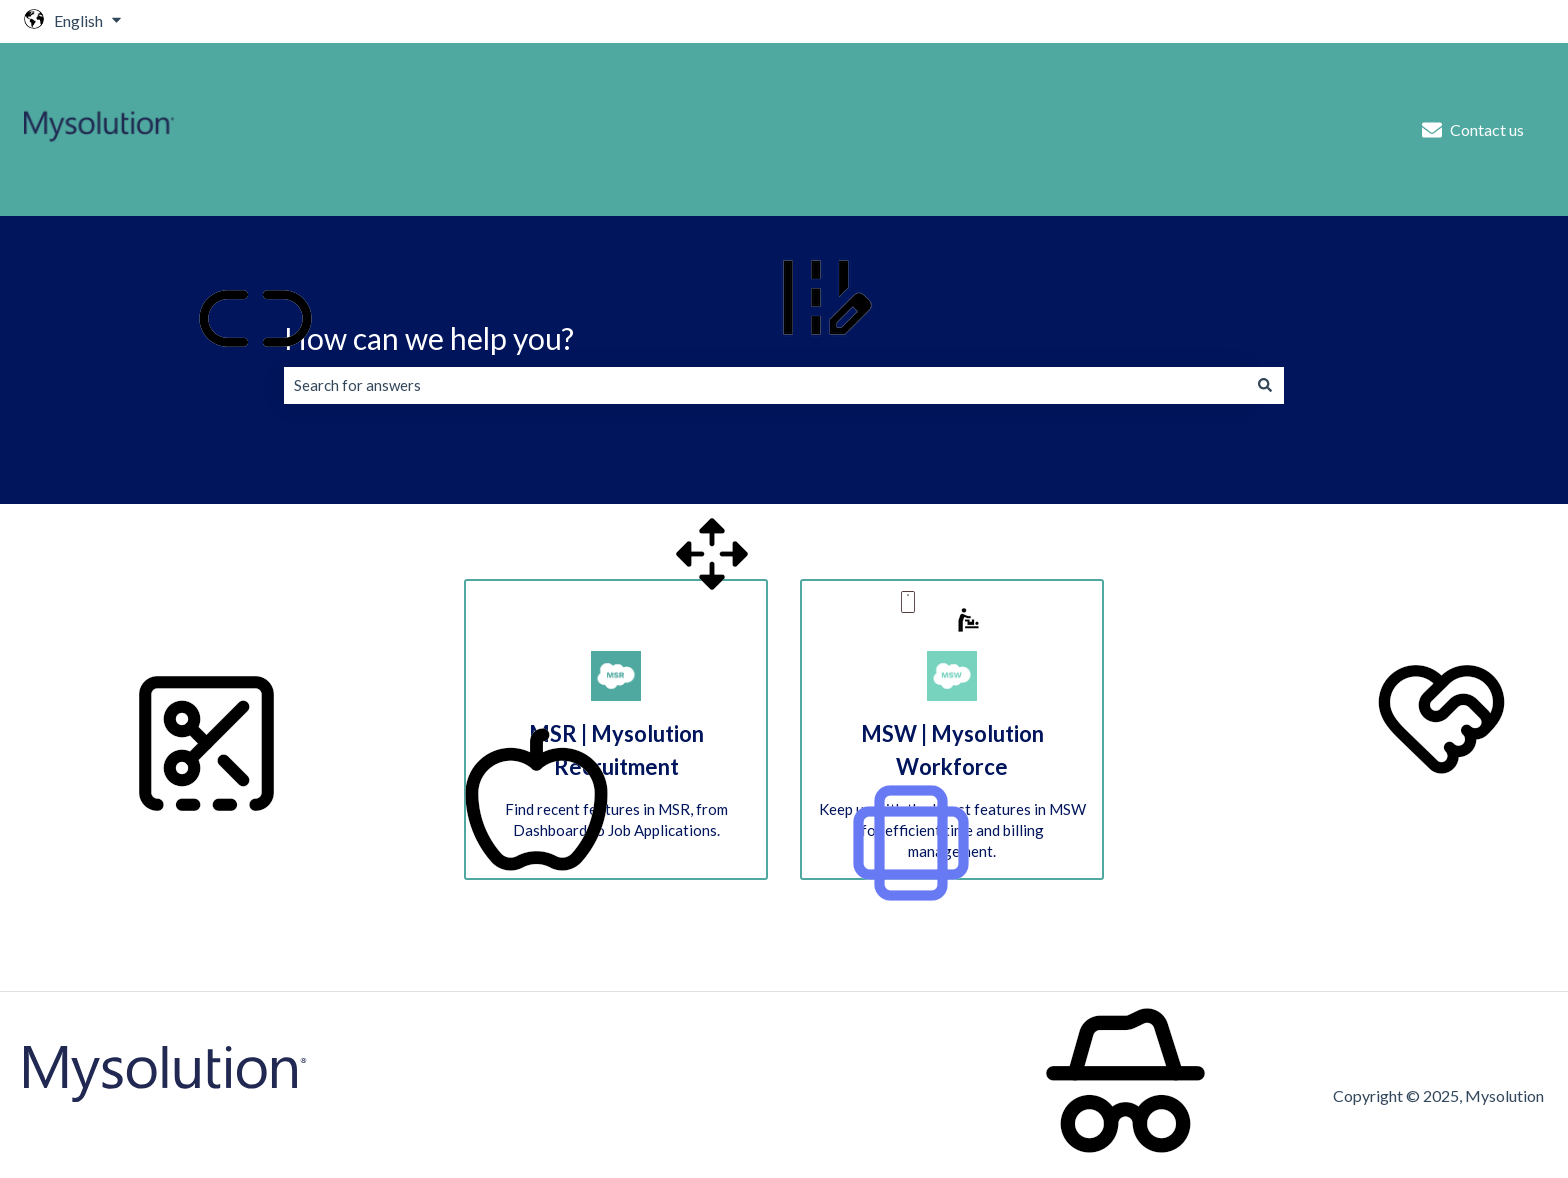 Image resolution: width=1568 pixels, height=1178 pixels. I want to click on adjust aspect ratio settings, so click(911, 843).